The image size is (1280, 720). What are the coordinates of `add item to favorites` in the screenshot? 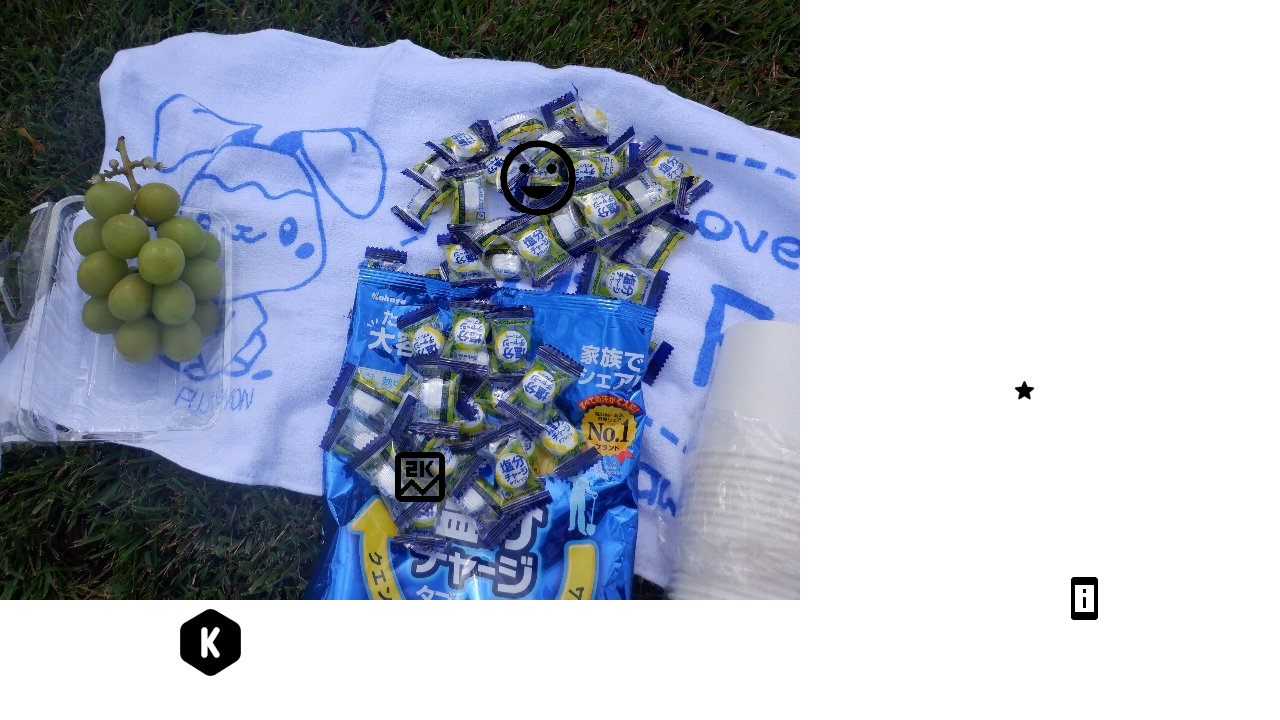 It's located at (1024, 390).